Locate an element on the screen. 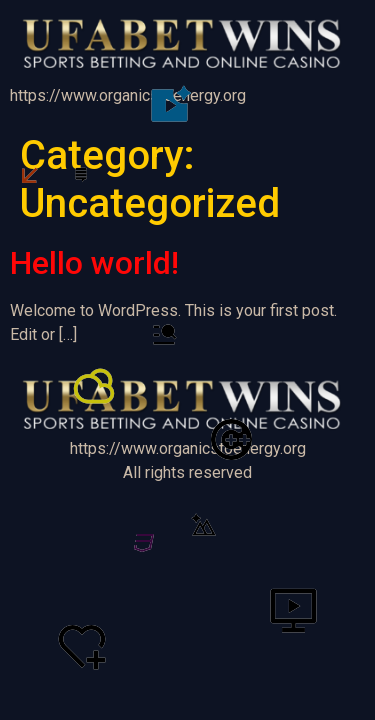  indicates partly cloudy weather conditions is located at coordinates (94, 387).